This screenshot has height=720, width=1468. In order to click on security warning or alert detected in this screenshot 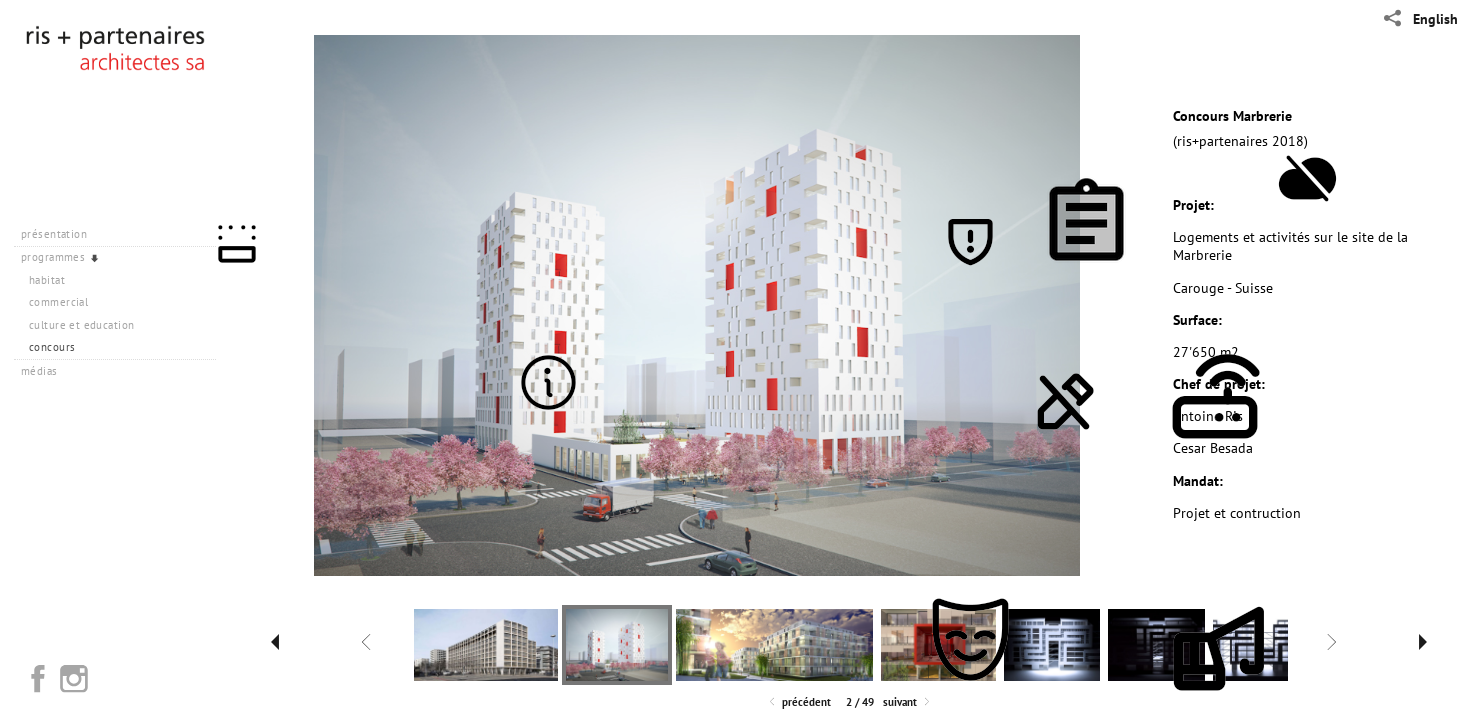, I will do `click(970, 239)`.